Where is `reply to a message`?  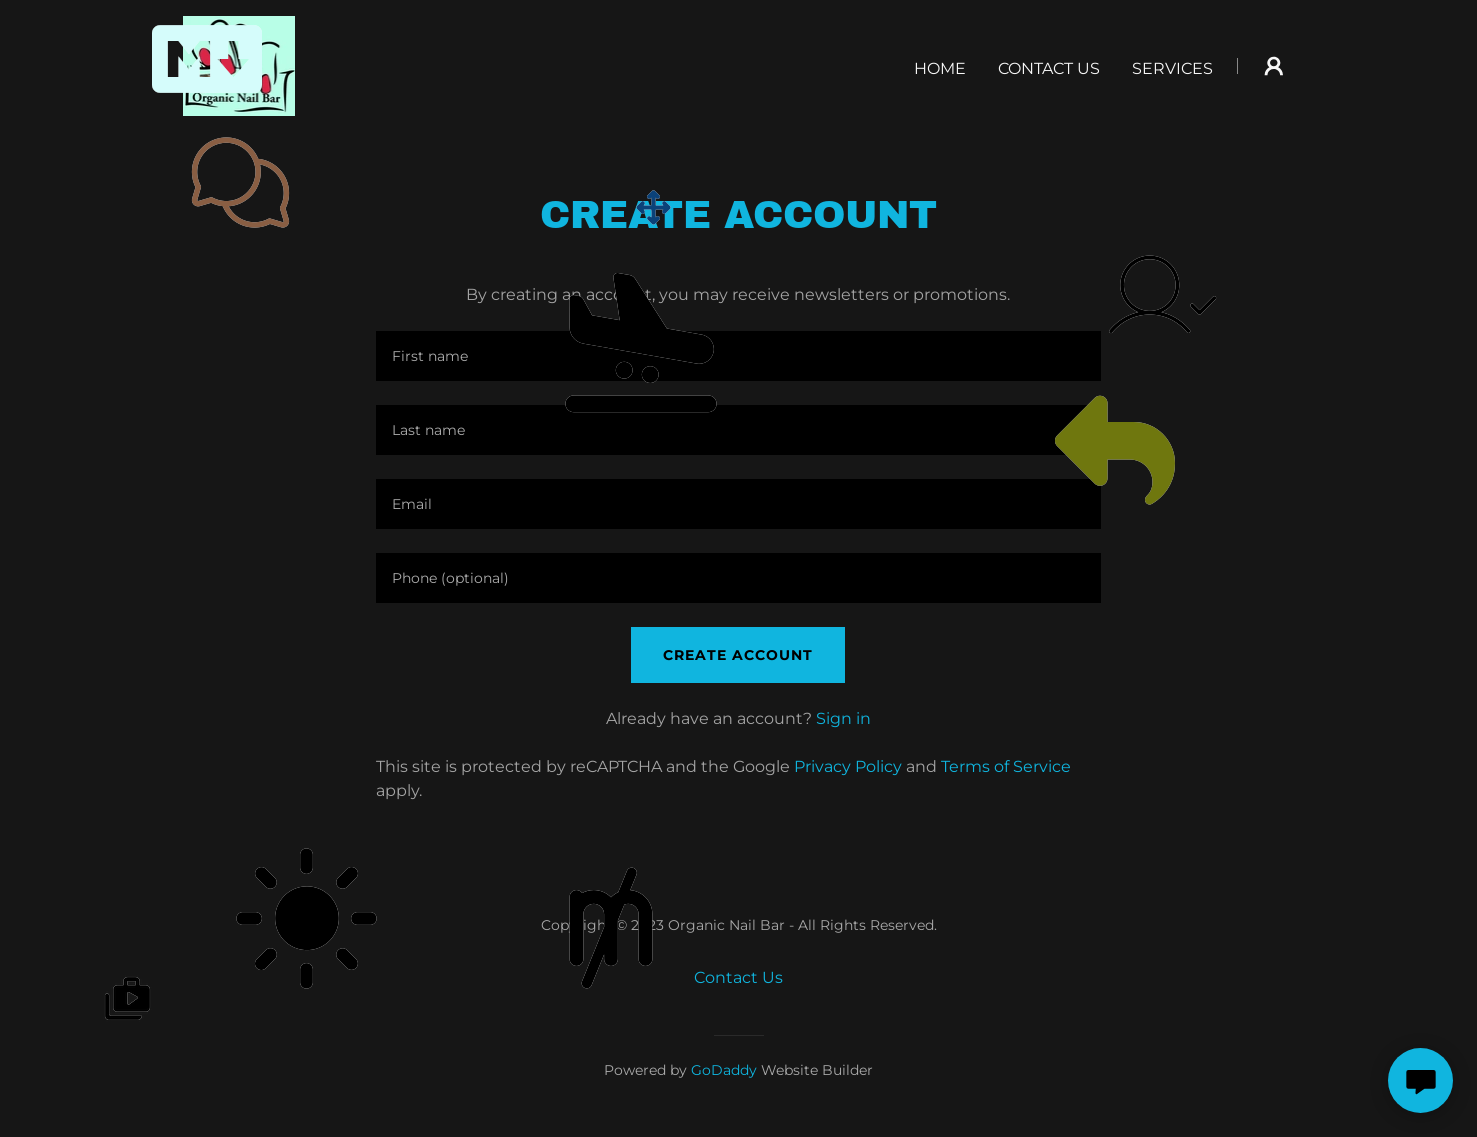
reply to a message is located at coordinates (1115, 452).